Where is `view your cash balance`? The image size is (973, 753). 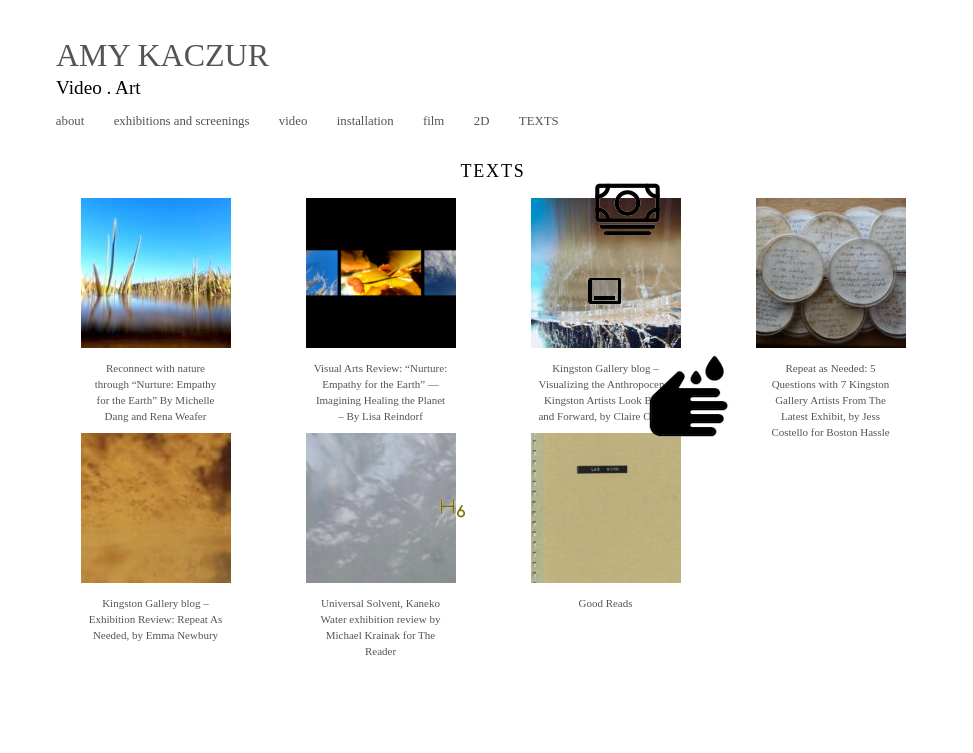 view your cash balance is located at coordinates (627, 209).